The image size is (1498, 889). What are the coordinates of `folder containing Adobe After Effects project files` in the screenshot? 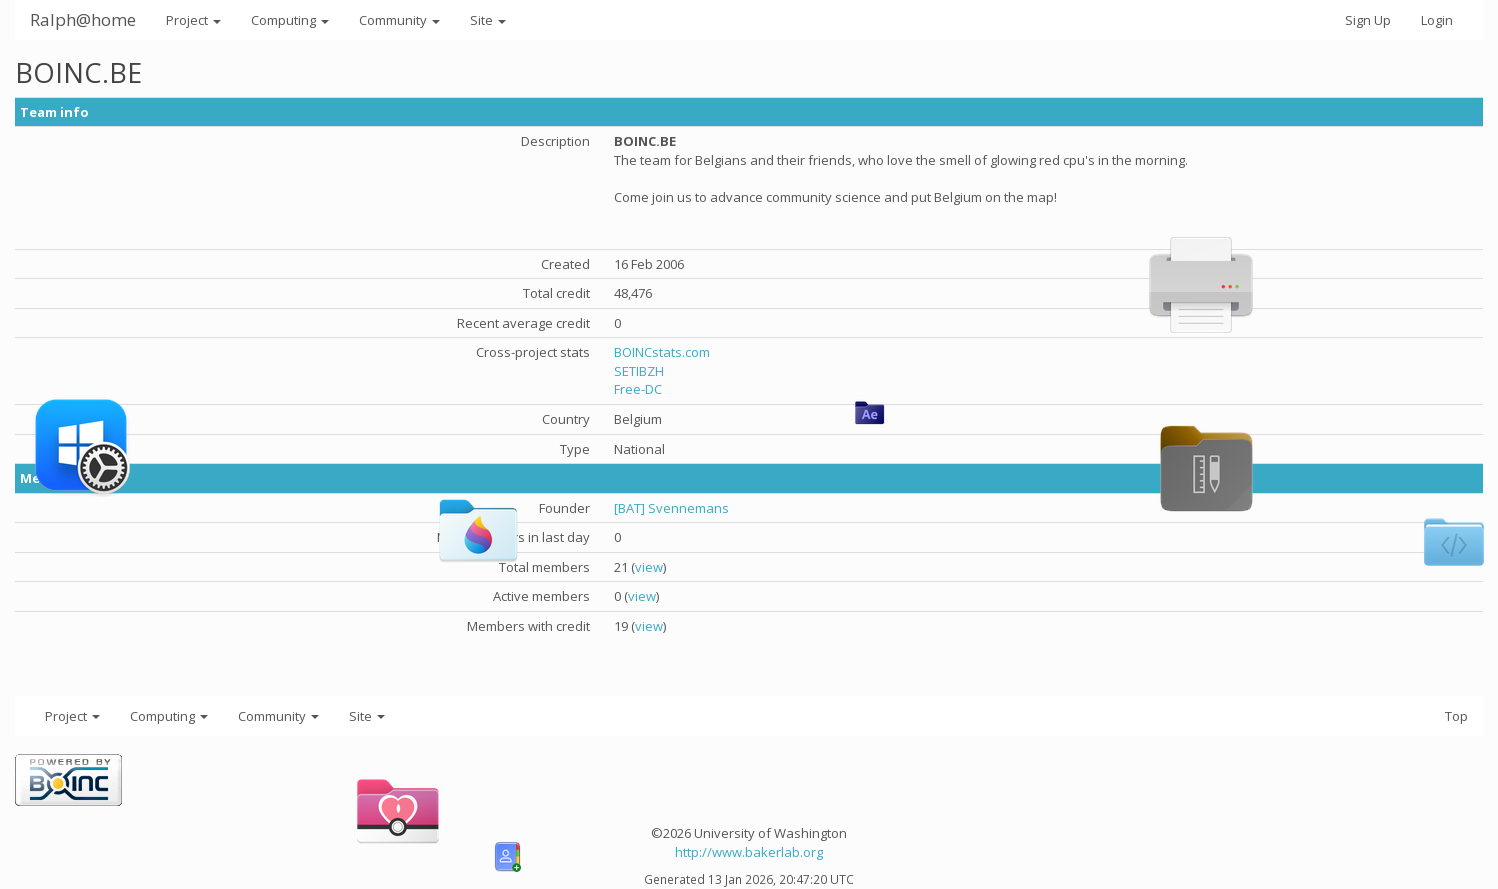 It's located at (869, 413).